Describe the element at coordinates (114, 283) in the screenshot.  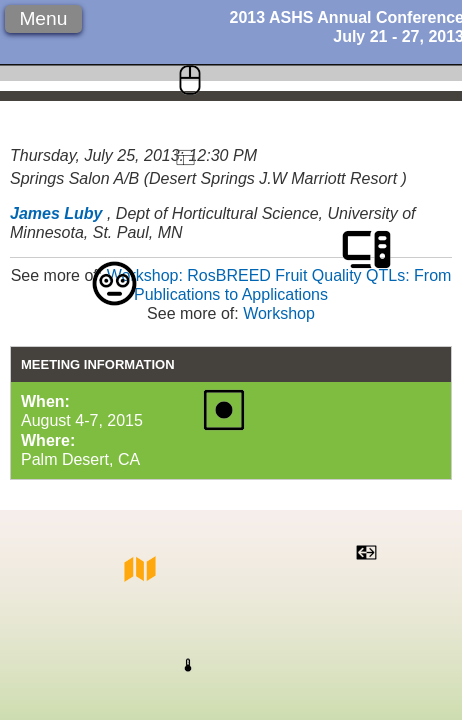
I see `react with embarrassment or surprise` at that location.